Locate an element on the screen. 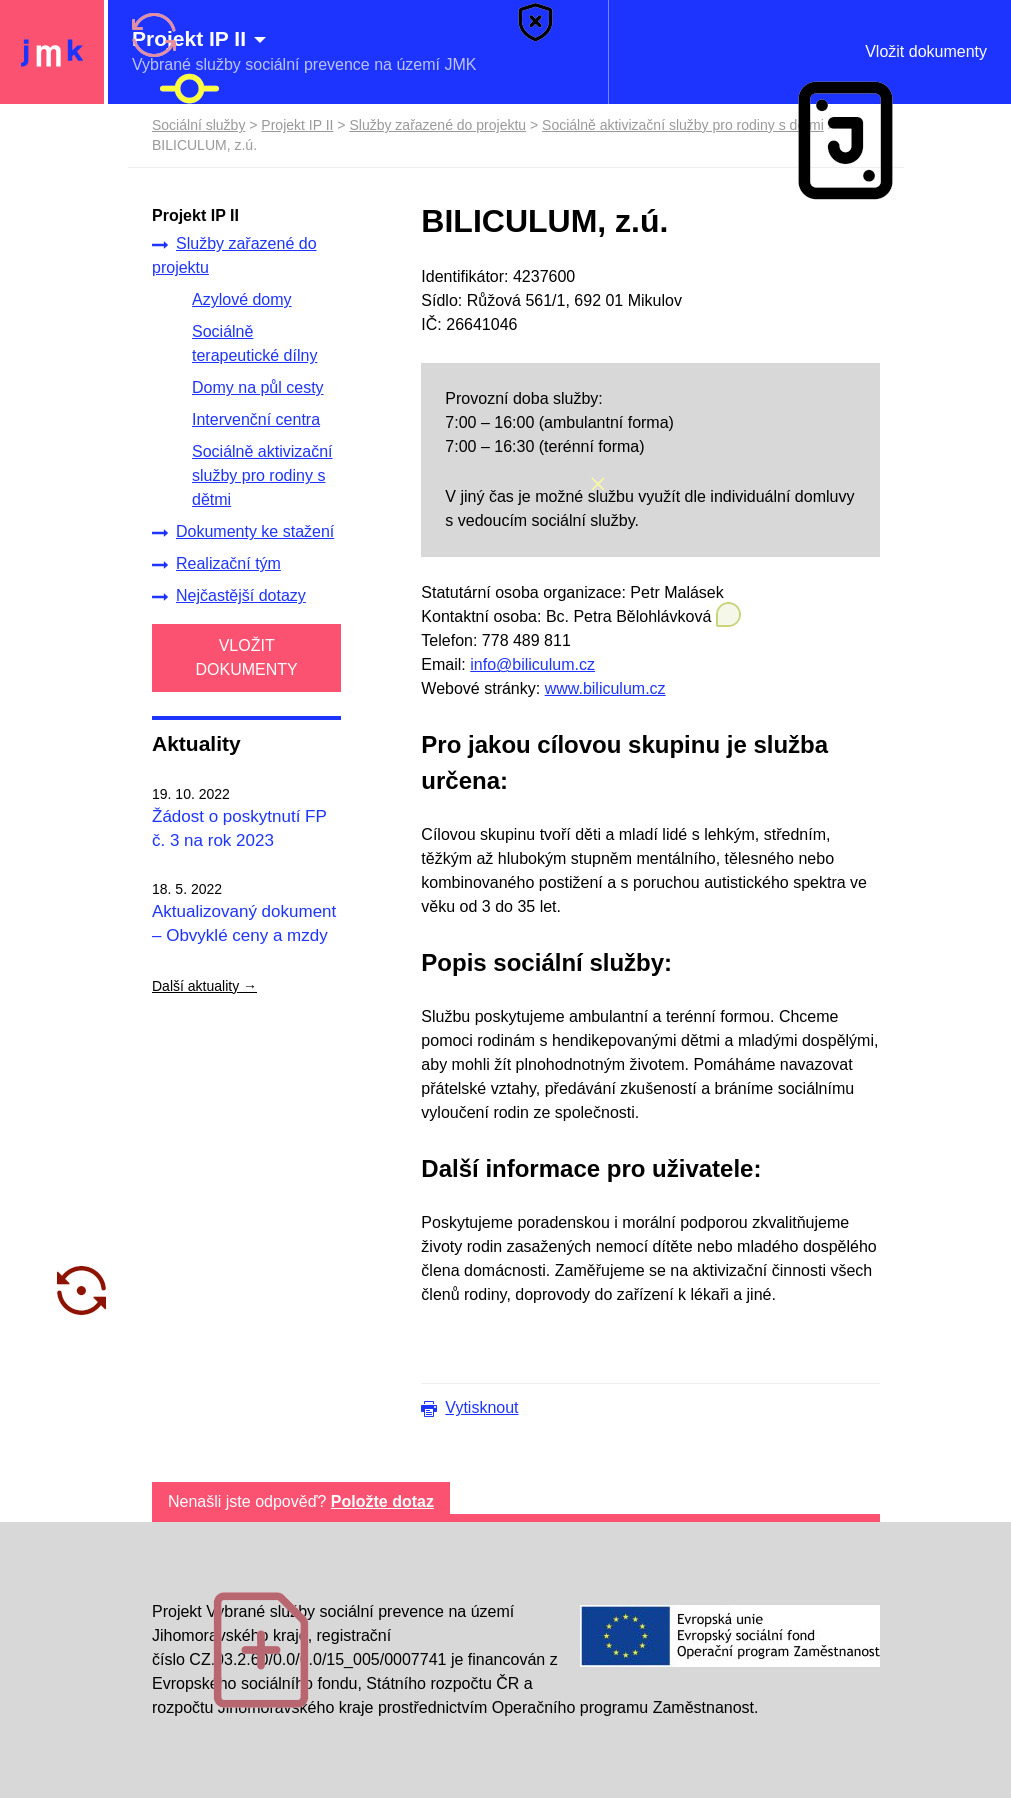 The image size is (1011, 1798). sync or refresh data is located at coordinates (154, 35).